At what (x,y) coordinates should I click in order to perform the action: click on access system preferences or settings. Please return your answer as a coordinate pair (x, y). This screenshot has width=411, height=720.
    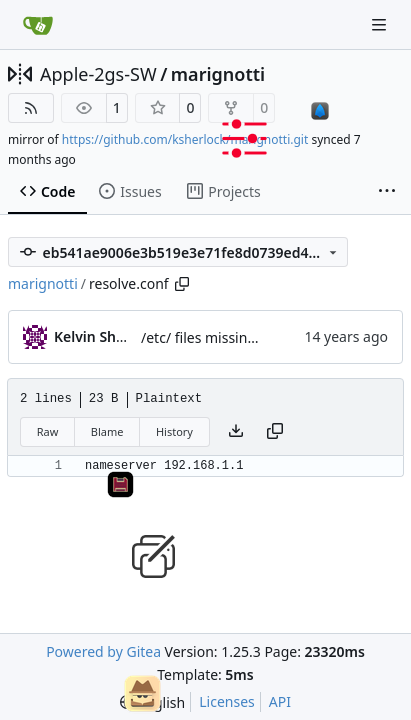
    Looking at the image, I should click on (244, 138).